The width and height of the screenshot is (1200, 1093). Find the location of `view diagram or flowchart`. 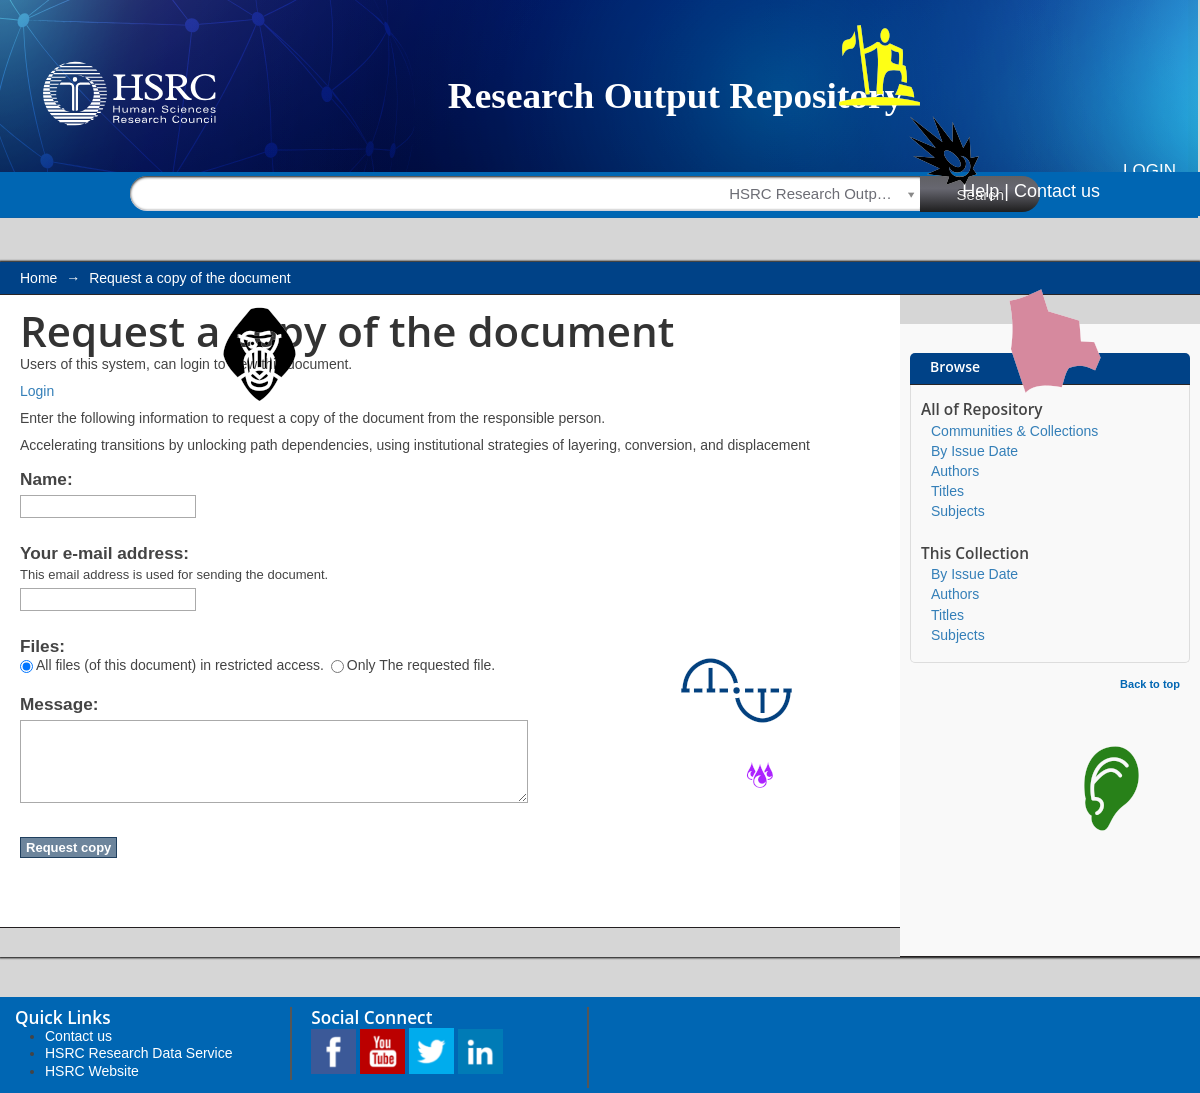

view diagram or flowchart is located at coordinates (736, 690).